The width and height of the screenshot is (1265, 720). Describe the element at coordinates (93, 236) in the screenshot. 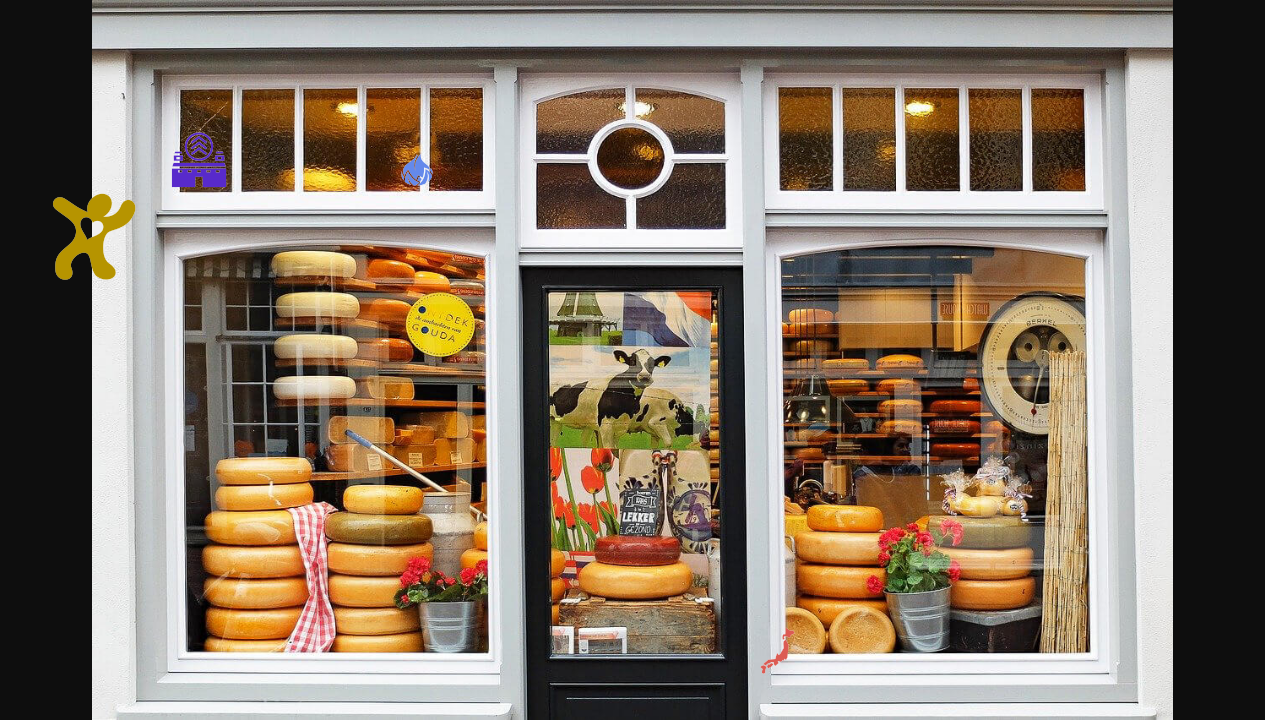

I see `express enthusiasm or passion` at that location.